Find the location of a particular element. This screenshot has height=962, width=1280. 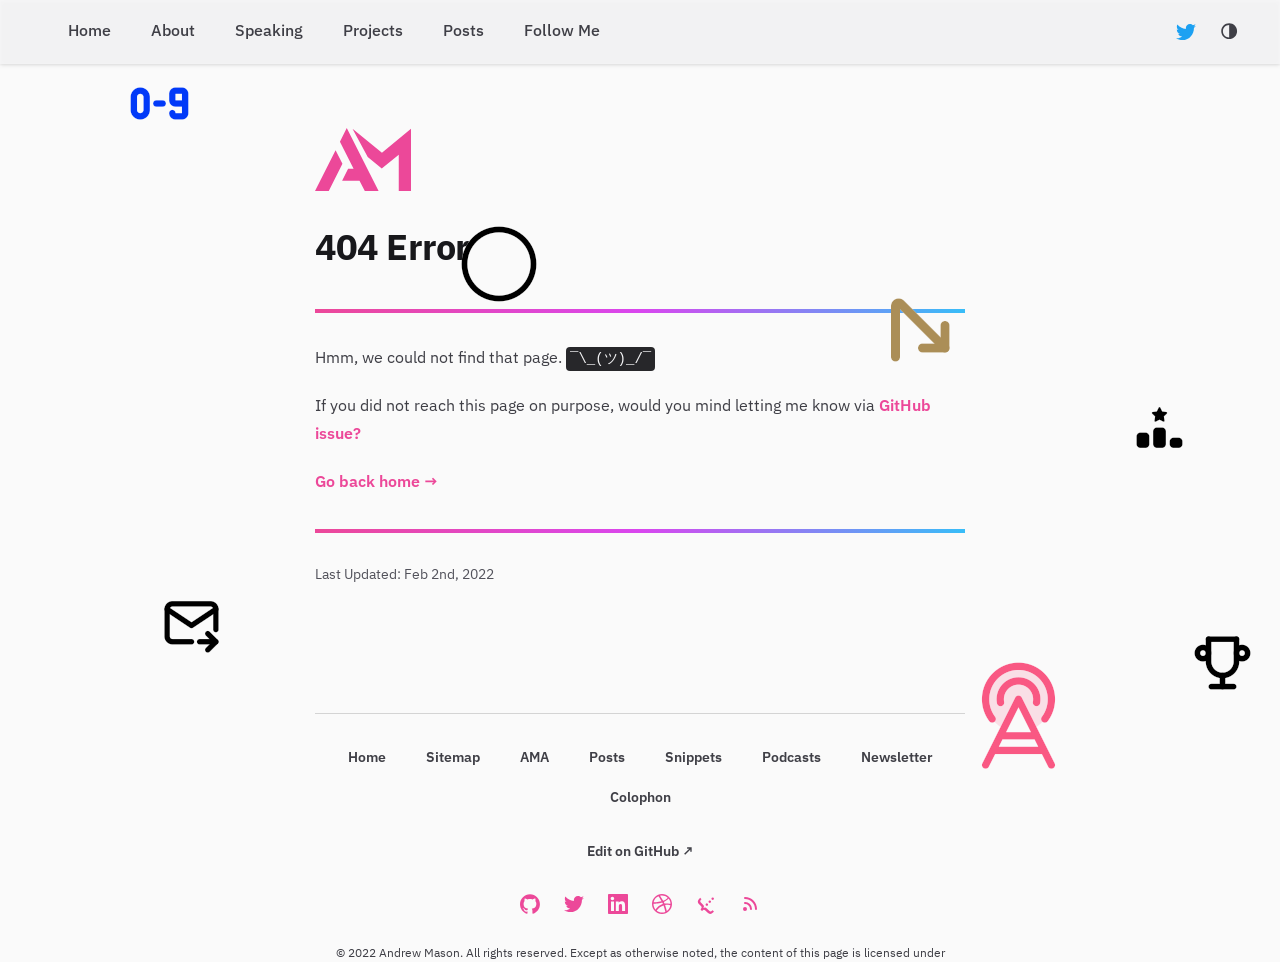

view achievements or awards is located at coordinates (1222, 661).